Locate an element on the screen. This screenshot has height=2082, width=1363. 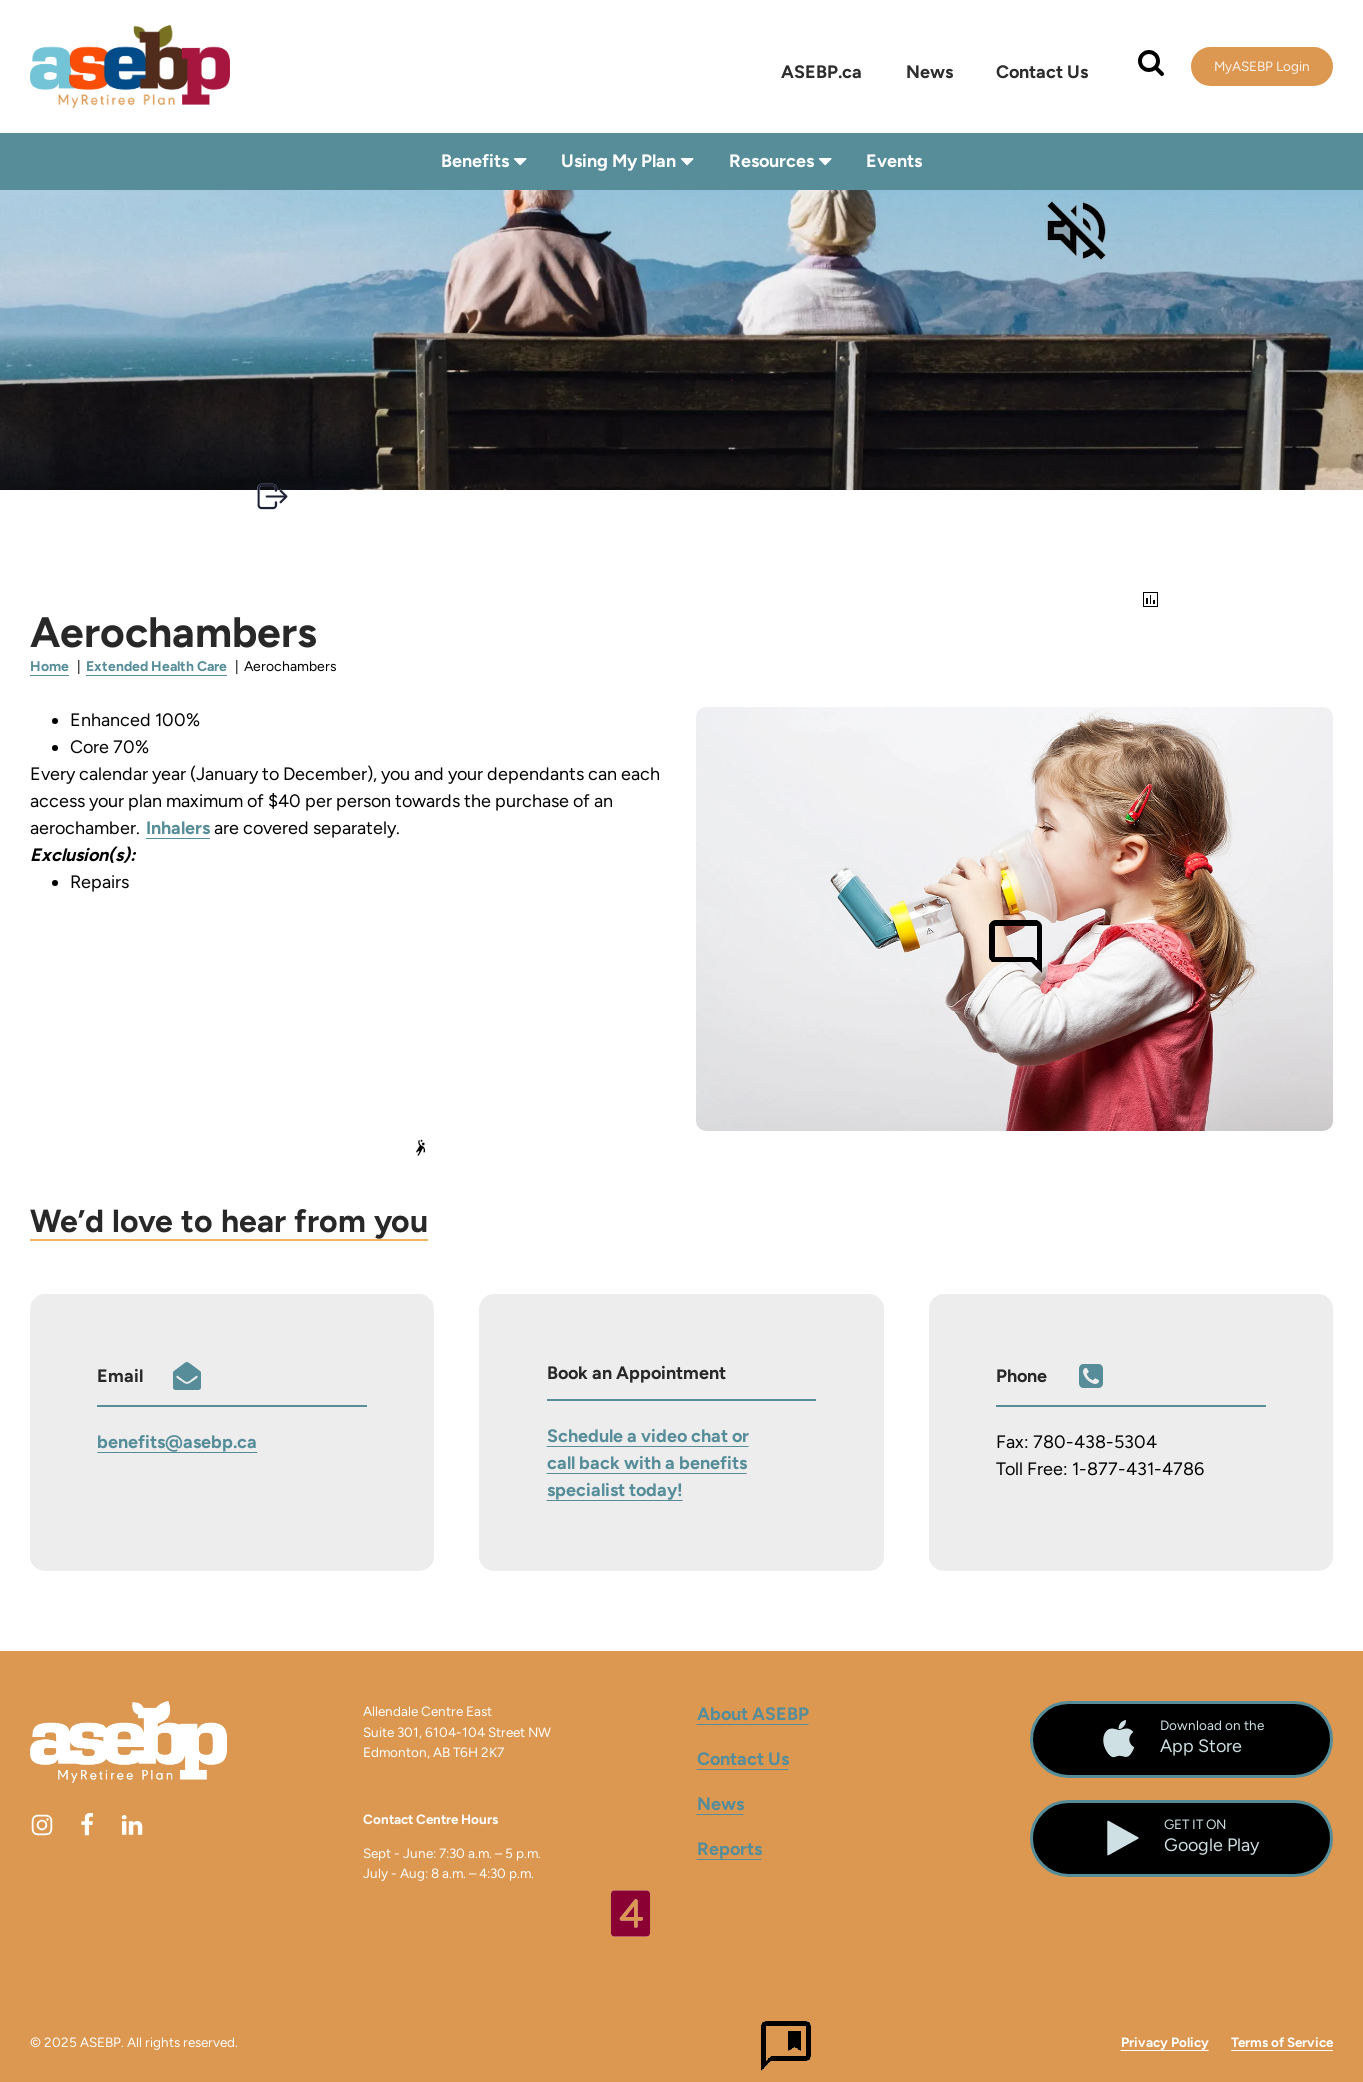
access handball sports content is located at coordinates (420, 1147).